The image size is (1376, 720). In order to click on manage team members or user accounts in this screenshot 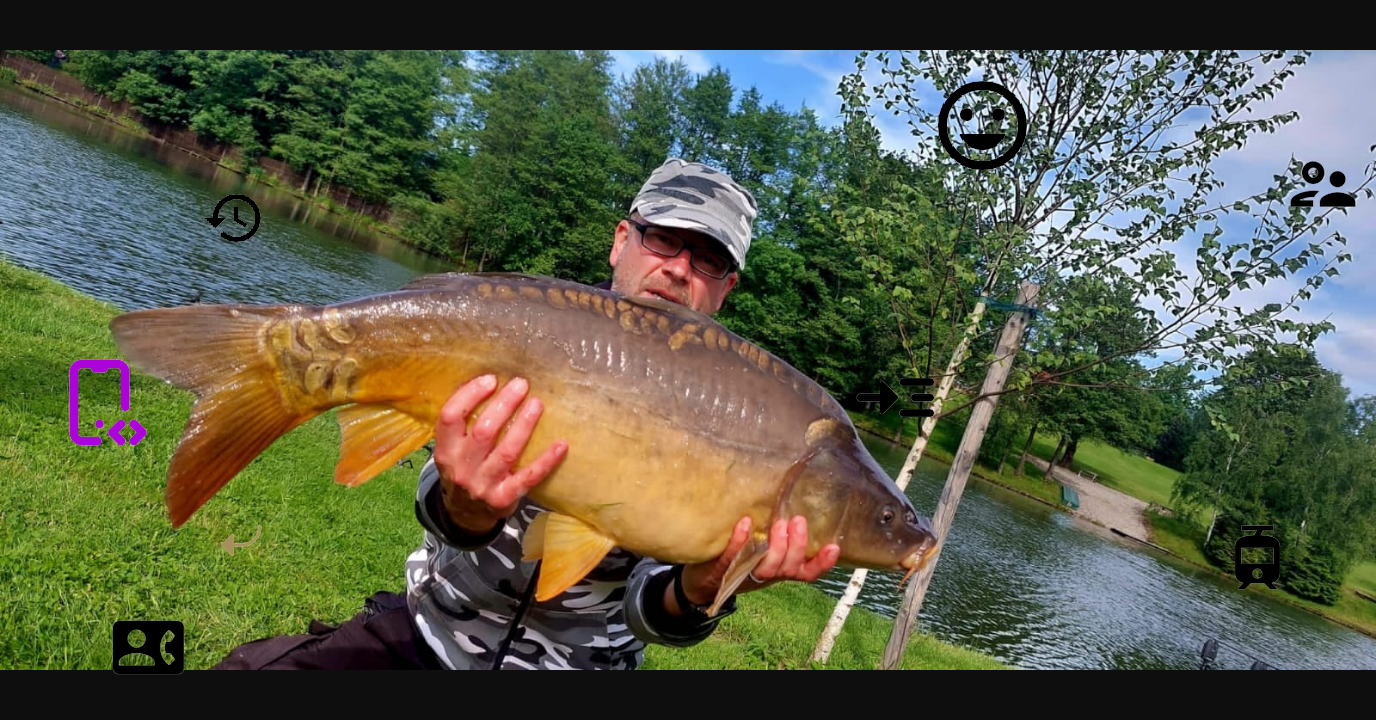, I will do `click(1323, 184)`.